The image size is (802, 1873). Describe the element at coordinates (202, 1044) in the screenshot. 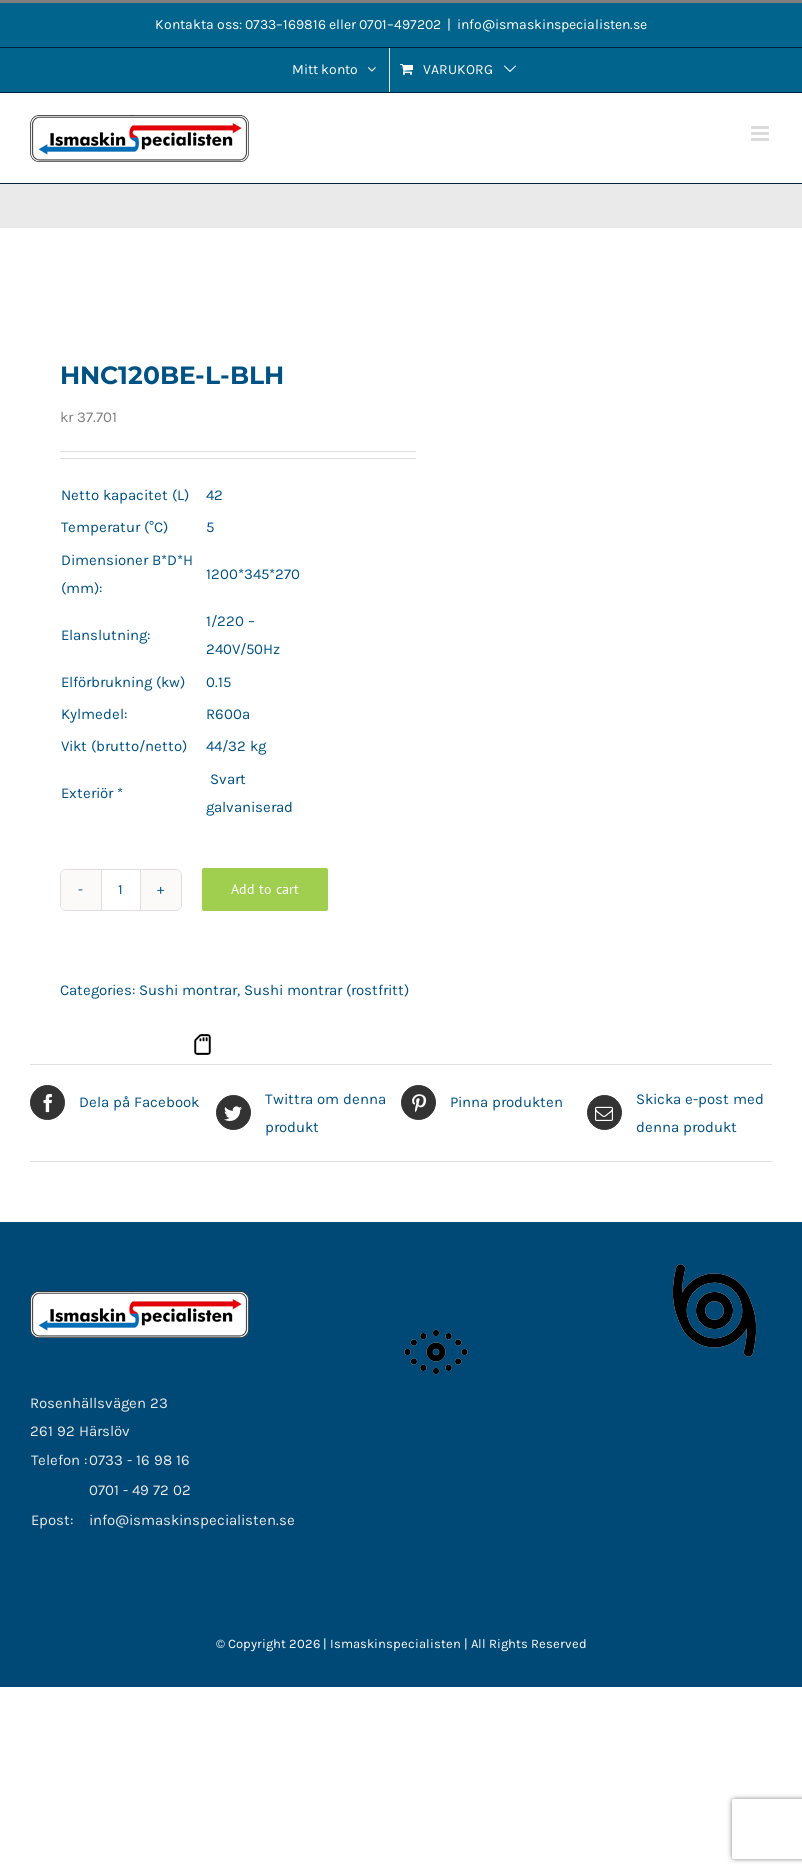

I see `access sd card storage` at that location.